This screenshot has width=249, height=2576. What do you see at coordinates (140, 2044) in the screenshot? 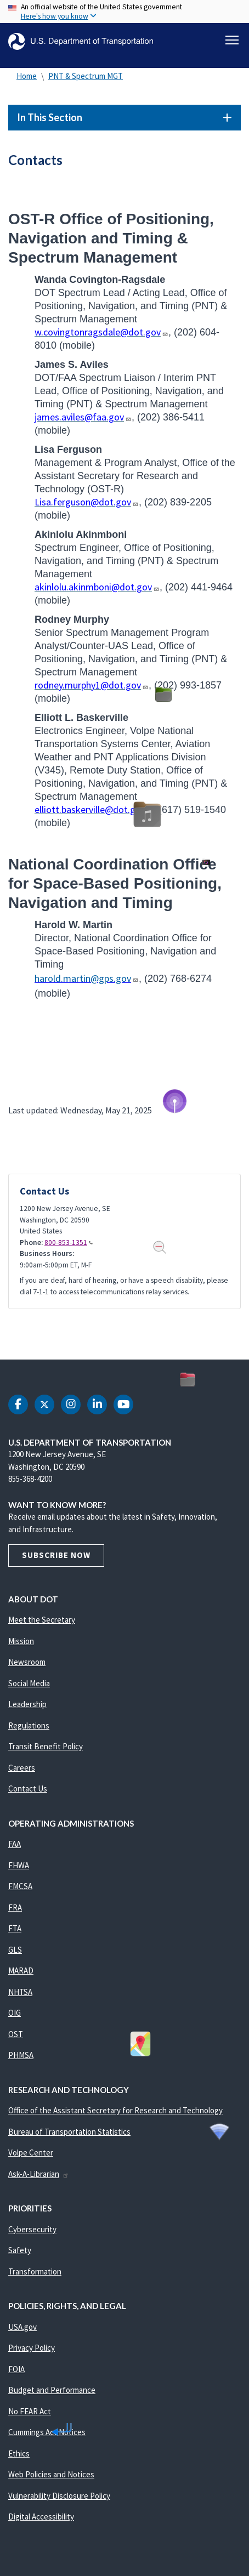
I see `a google earth kml file containing location data` at bounding box center [140, 2044].